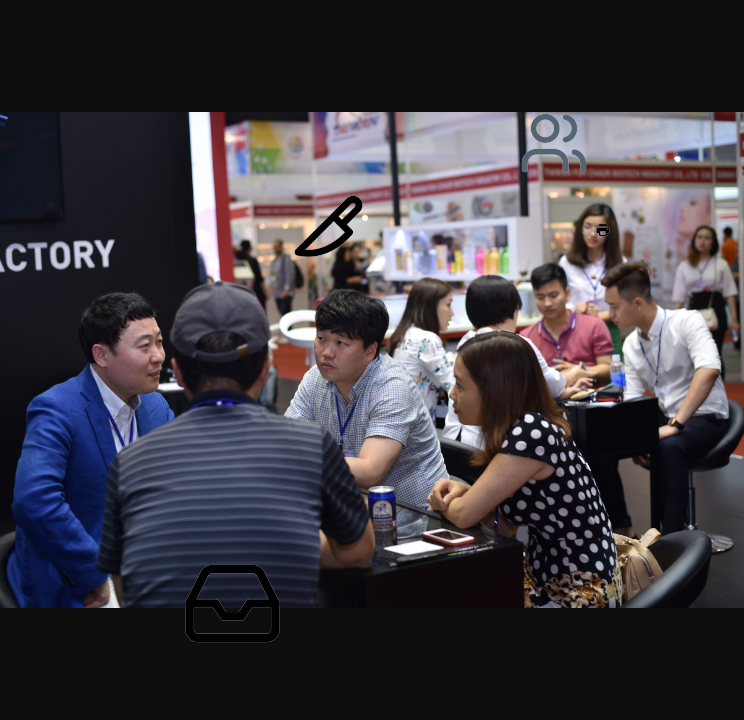 The width and height of the screenshot is (744, 720). Describe the element at coordinates (232, 603) in the screenshot. I see `view your inbox` at that location.